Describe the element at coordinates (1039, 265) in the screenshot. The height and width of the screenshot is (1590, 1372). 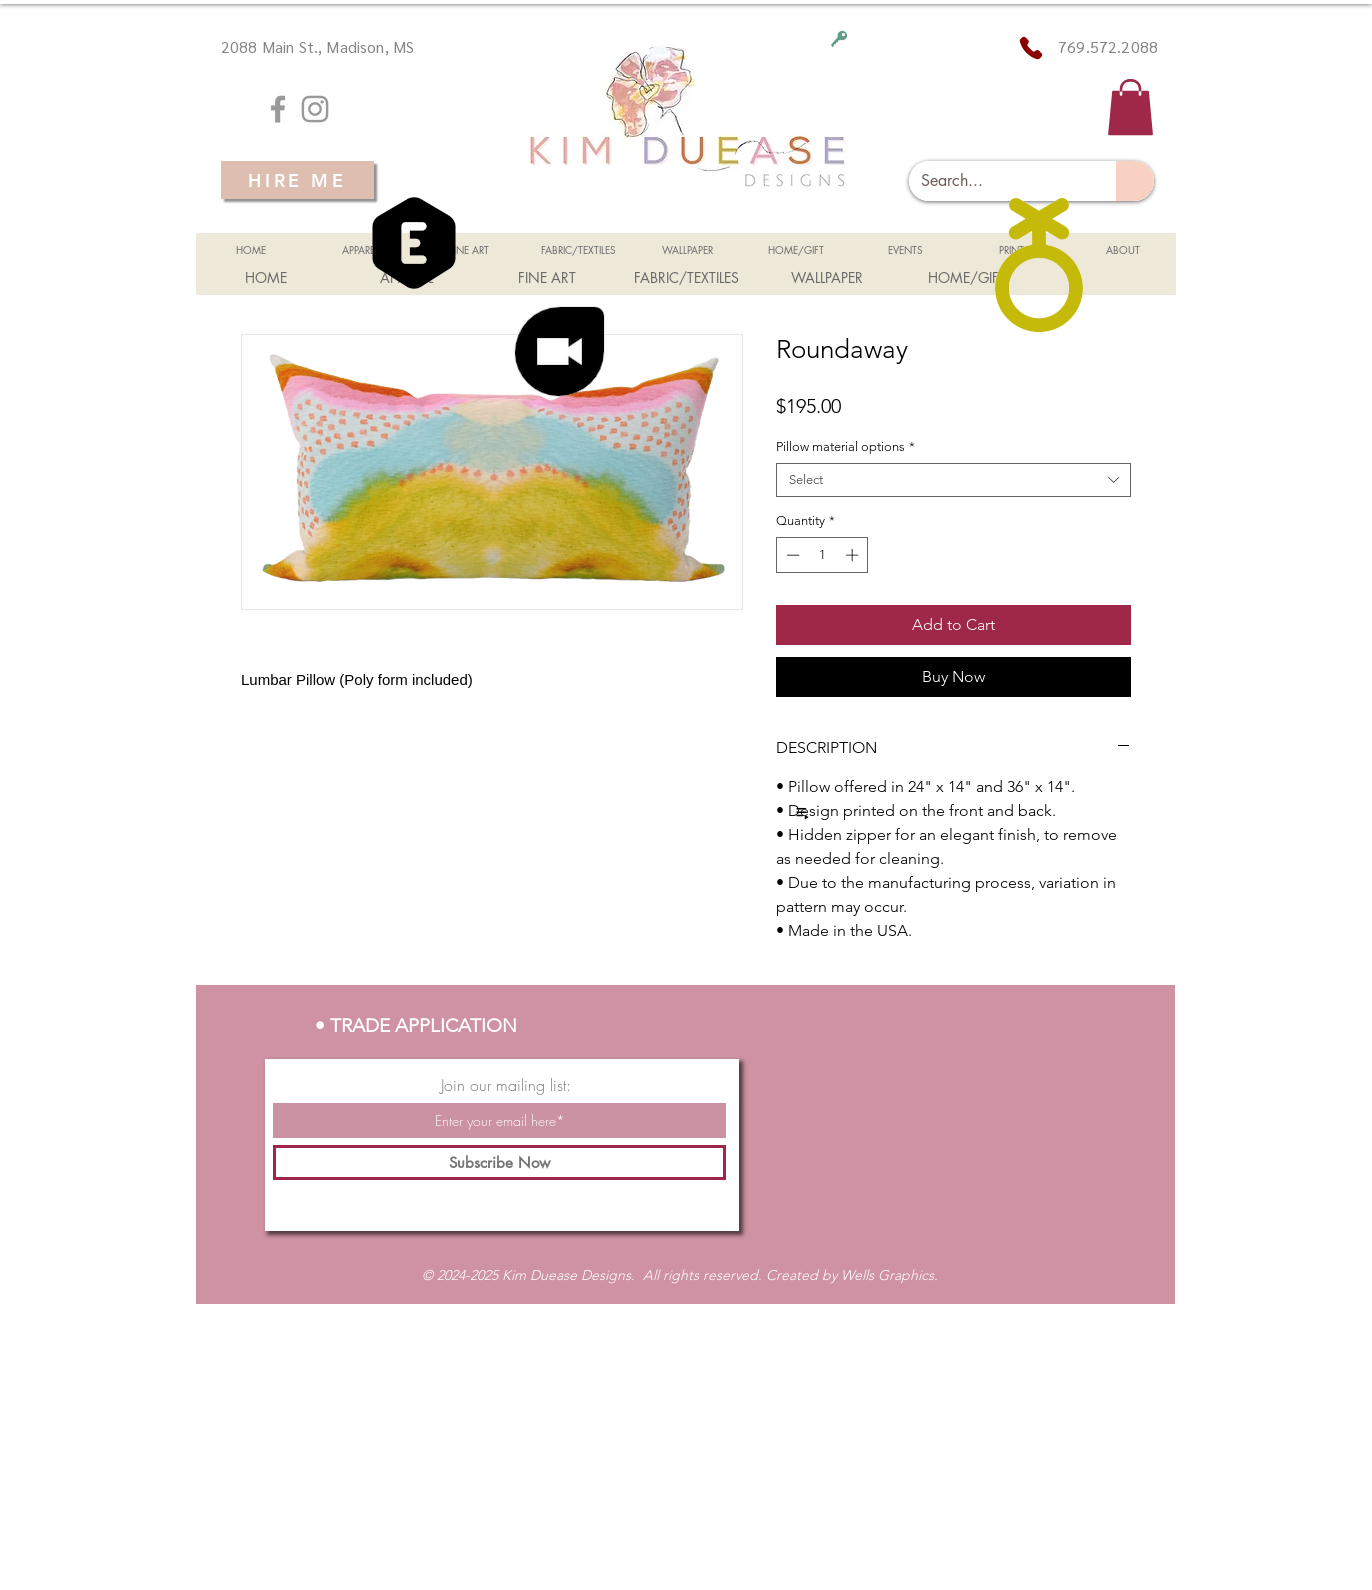
I see `indicates nonbinary gender identity option` at that location.